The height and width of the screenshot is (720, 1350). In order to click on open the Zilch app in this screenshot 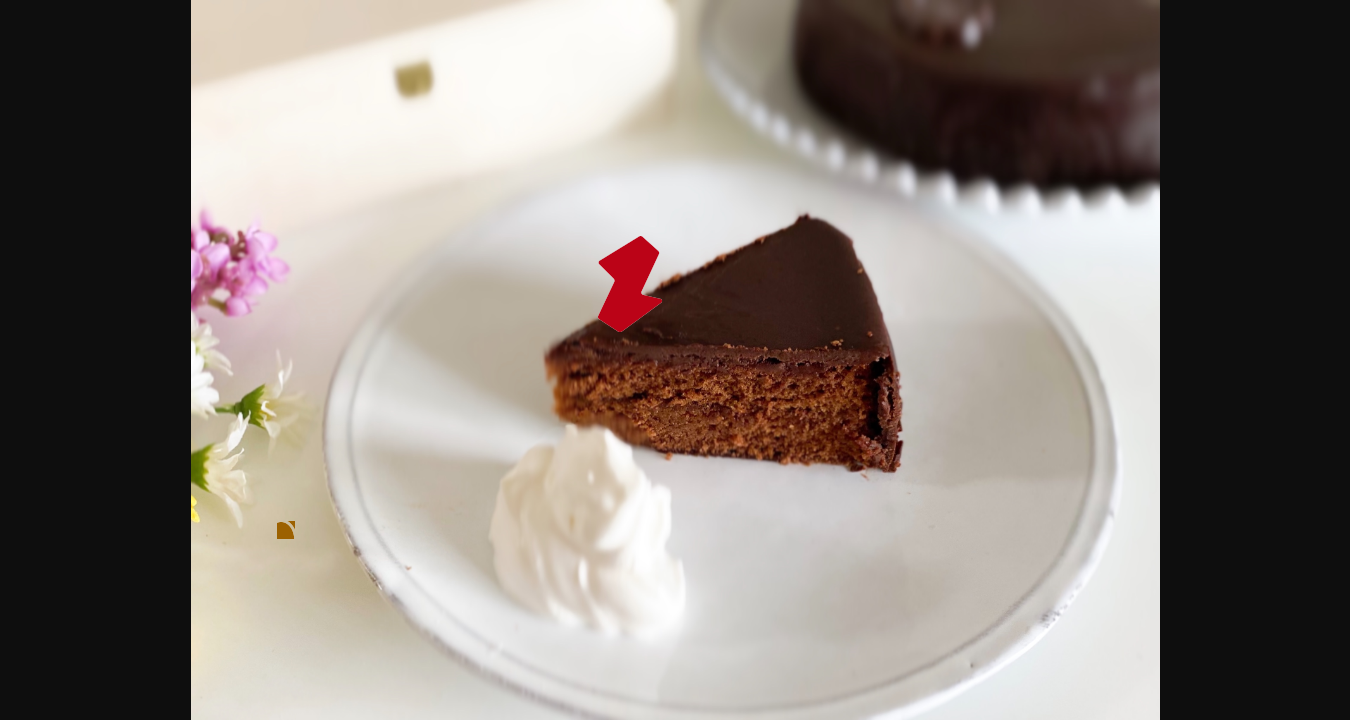, I will do `click(630, 284)`.